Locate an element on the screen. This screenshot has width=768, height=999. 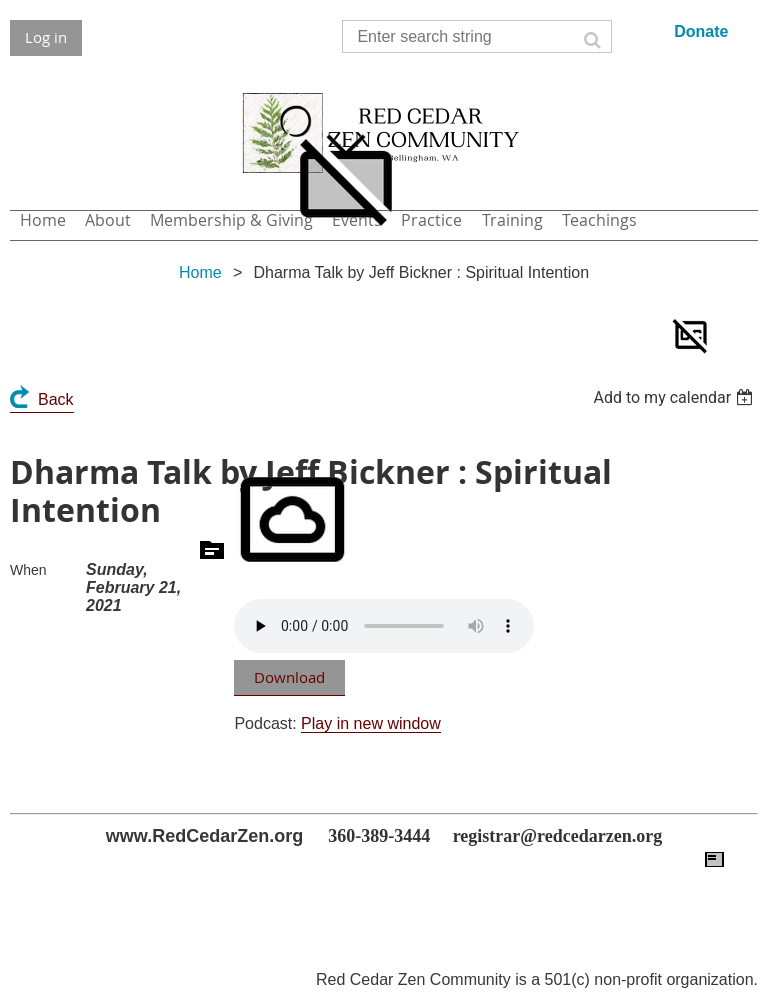
closed captions are disabled is located at coordinates (691, 335).